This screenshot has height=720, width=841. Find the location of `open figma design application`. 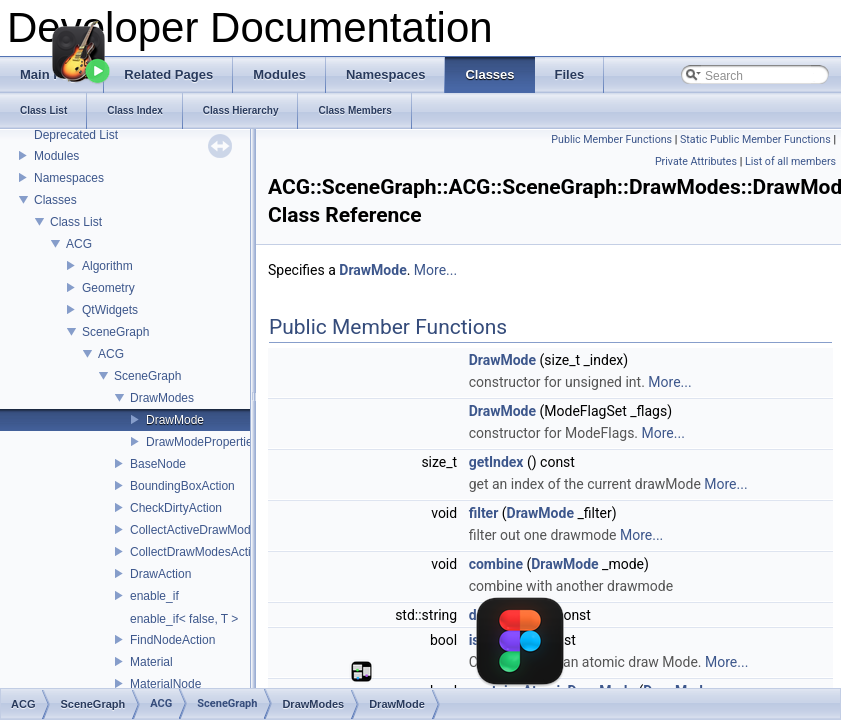

open figma design application is located at coordinates (520, 641).